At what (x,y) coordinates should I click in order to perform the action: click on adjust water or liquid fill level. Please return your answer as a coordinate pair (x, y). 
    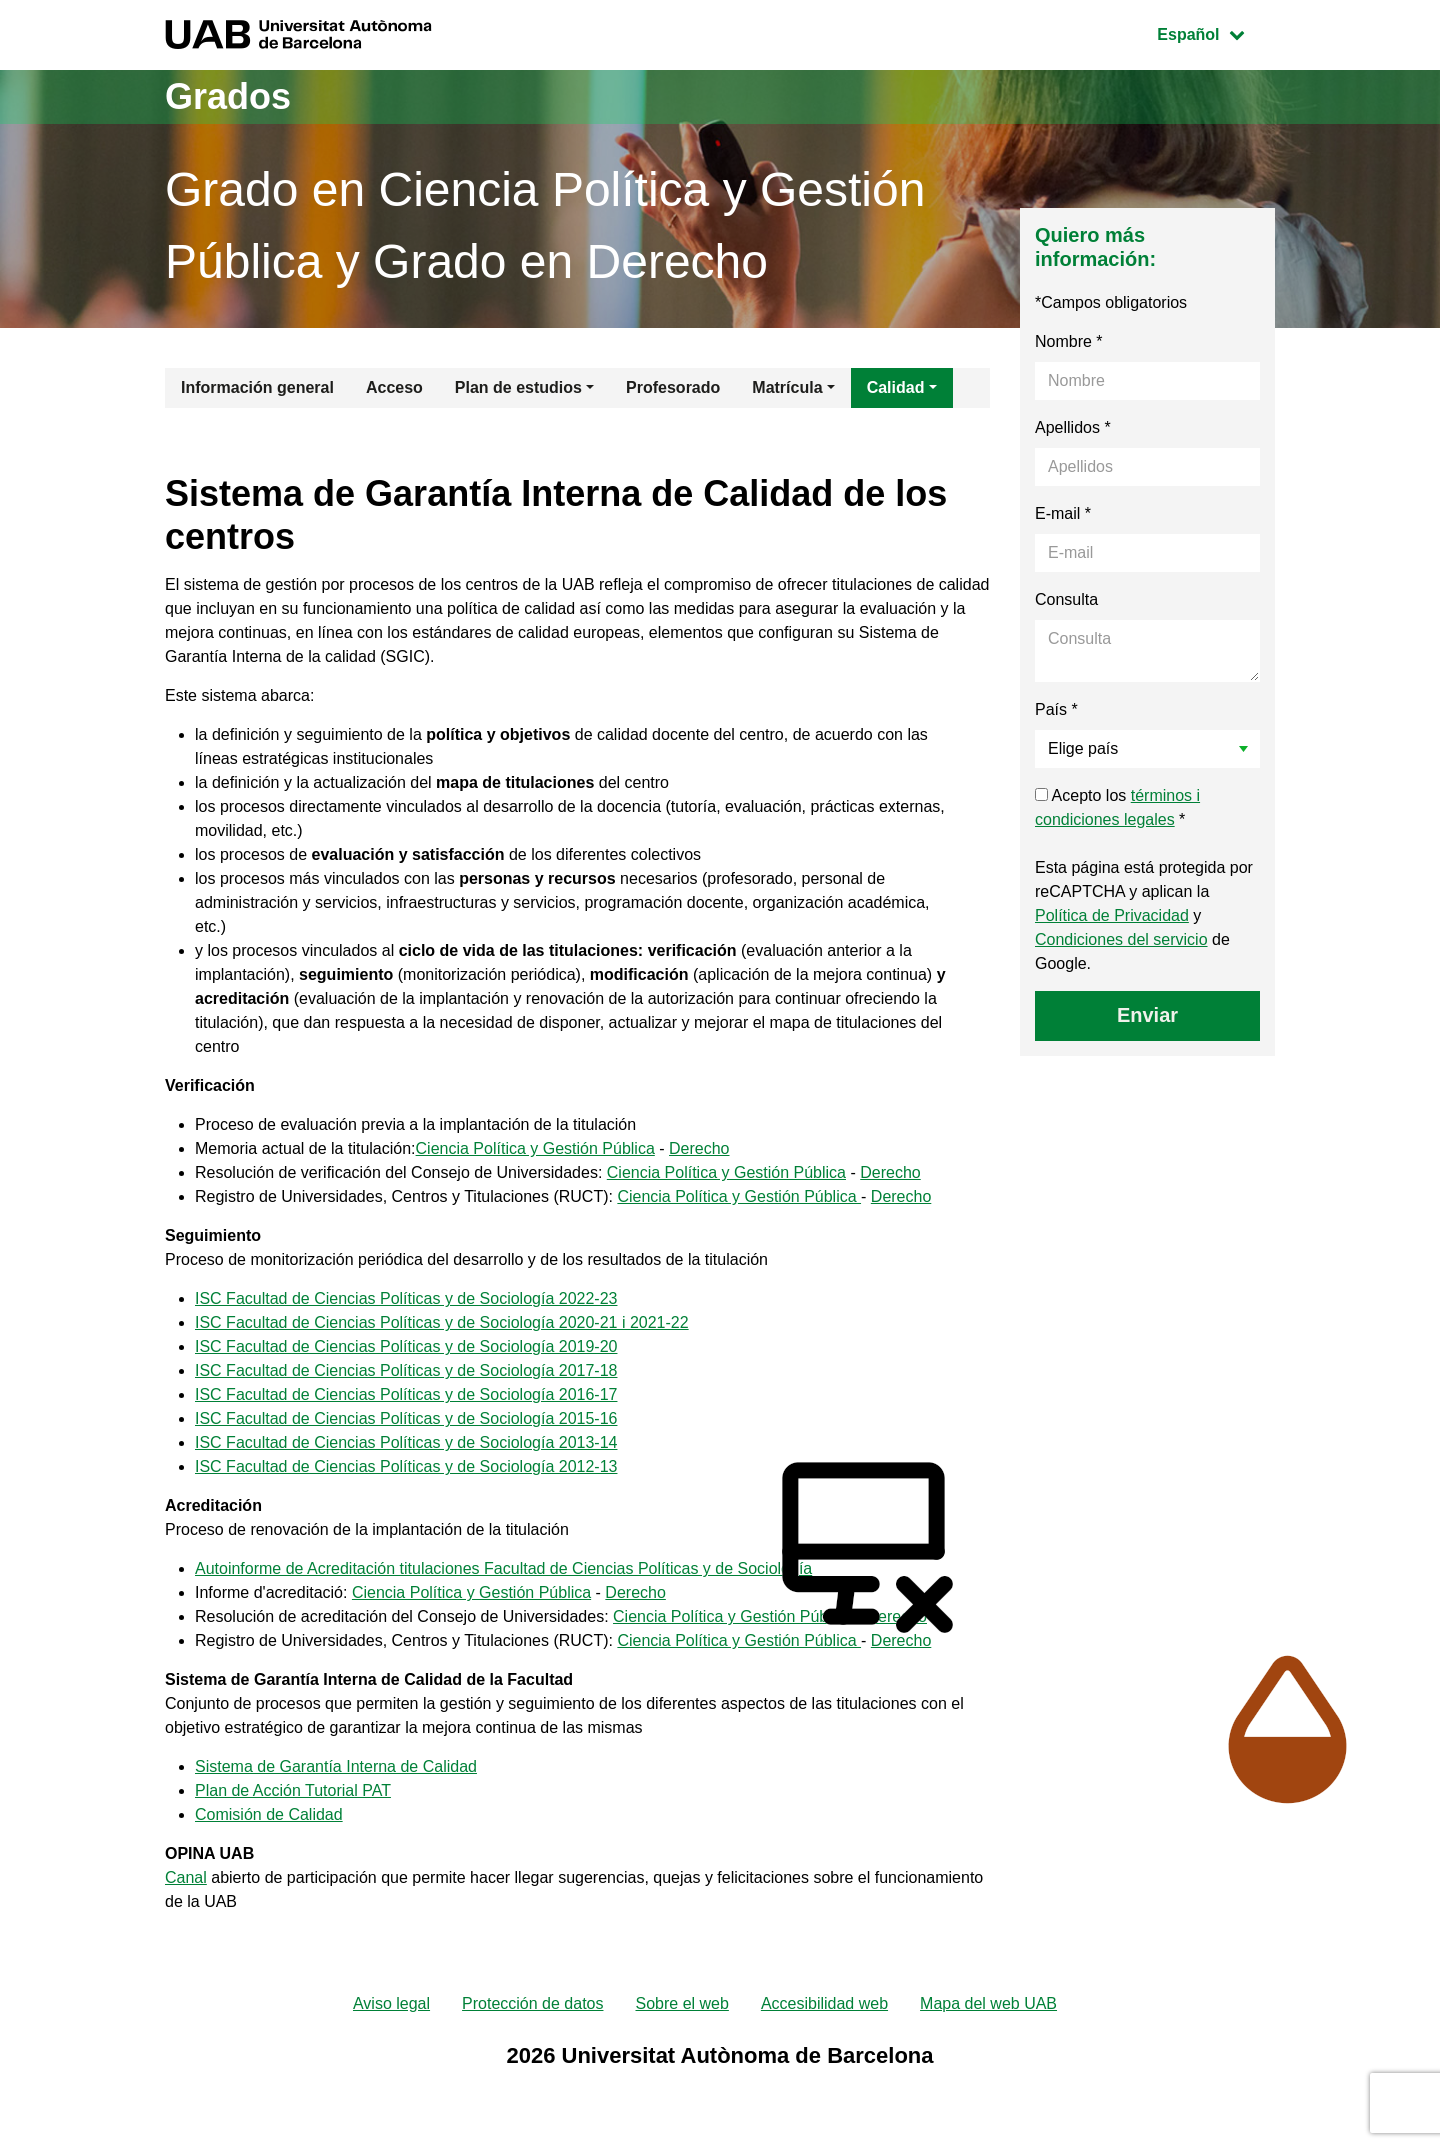
    Looking at the image, I should click on (1287, 1729).